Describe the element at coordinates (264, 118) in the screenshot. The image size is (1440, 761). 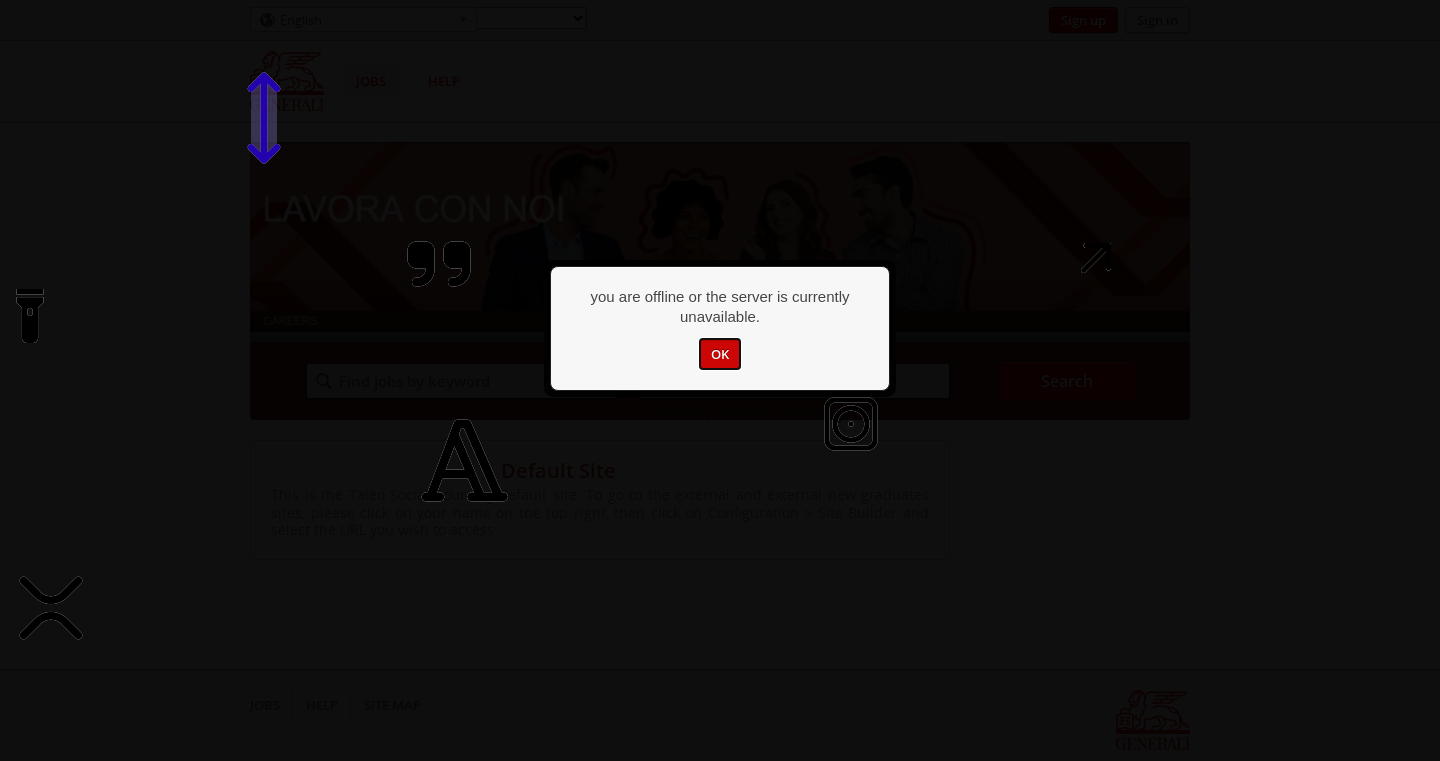
I see `adjust height or vertical size` at that location.